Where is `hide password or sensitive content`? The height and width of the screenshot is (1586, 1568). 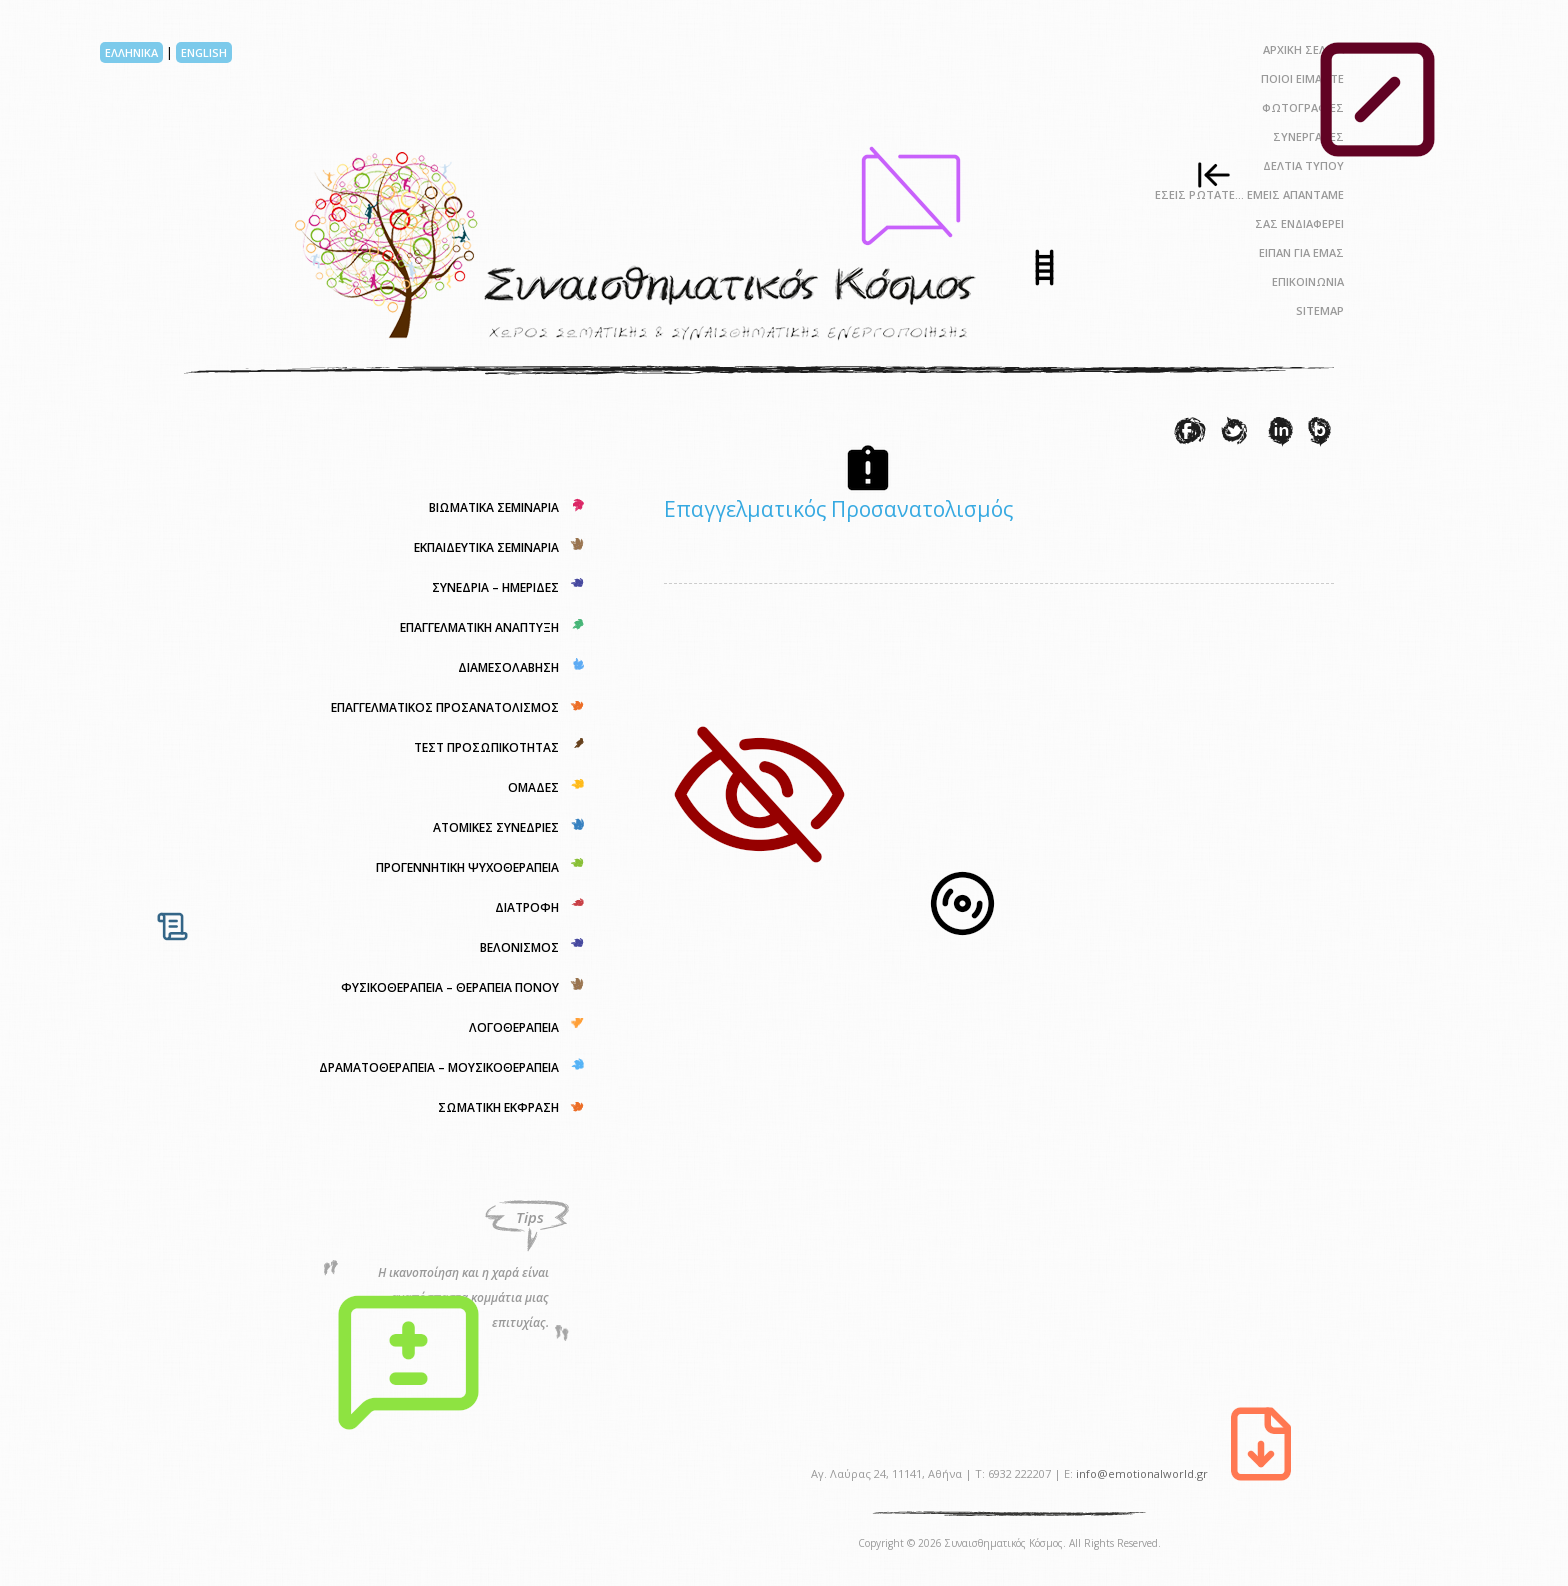 hide password or sensitive content is located at coordinates (759, 794).